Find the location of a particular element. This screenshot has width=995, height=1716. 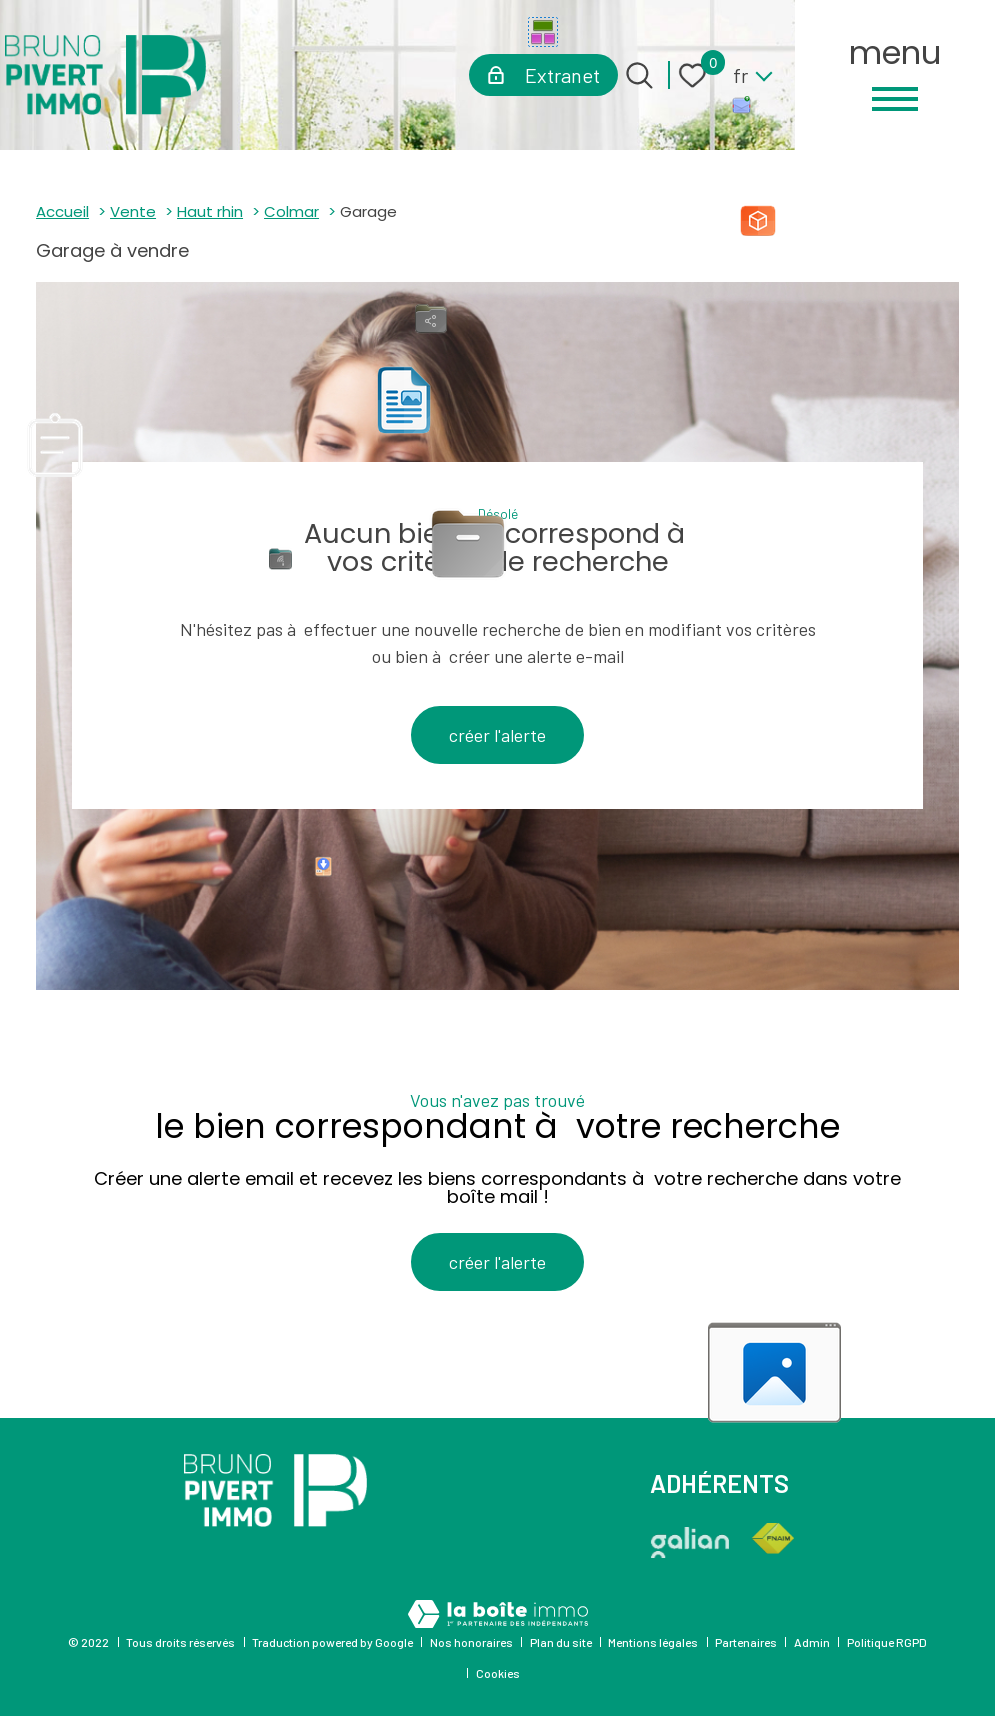

downloading a package or software update is located at coordinates (323, 866).